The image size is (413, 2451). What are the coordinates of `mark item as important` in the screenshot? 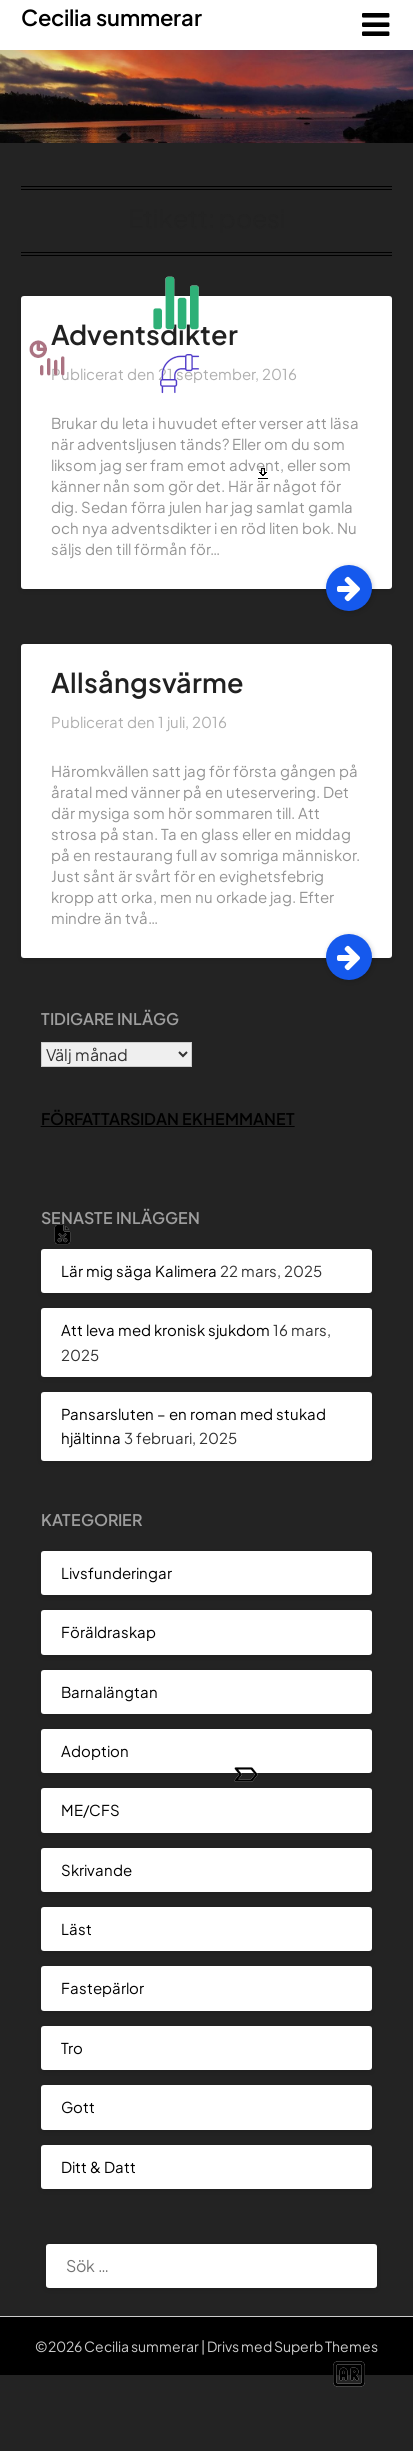 It's located at (245, 1774).